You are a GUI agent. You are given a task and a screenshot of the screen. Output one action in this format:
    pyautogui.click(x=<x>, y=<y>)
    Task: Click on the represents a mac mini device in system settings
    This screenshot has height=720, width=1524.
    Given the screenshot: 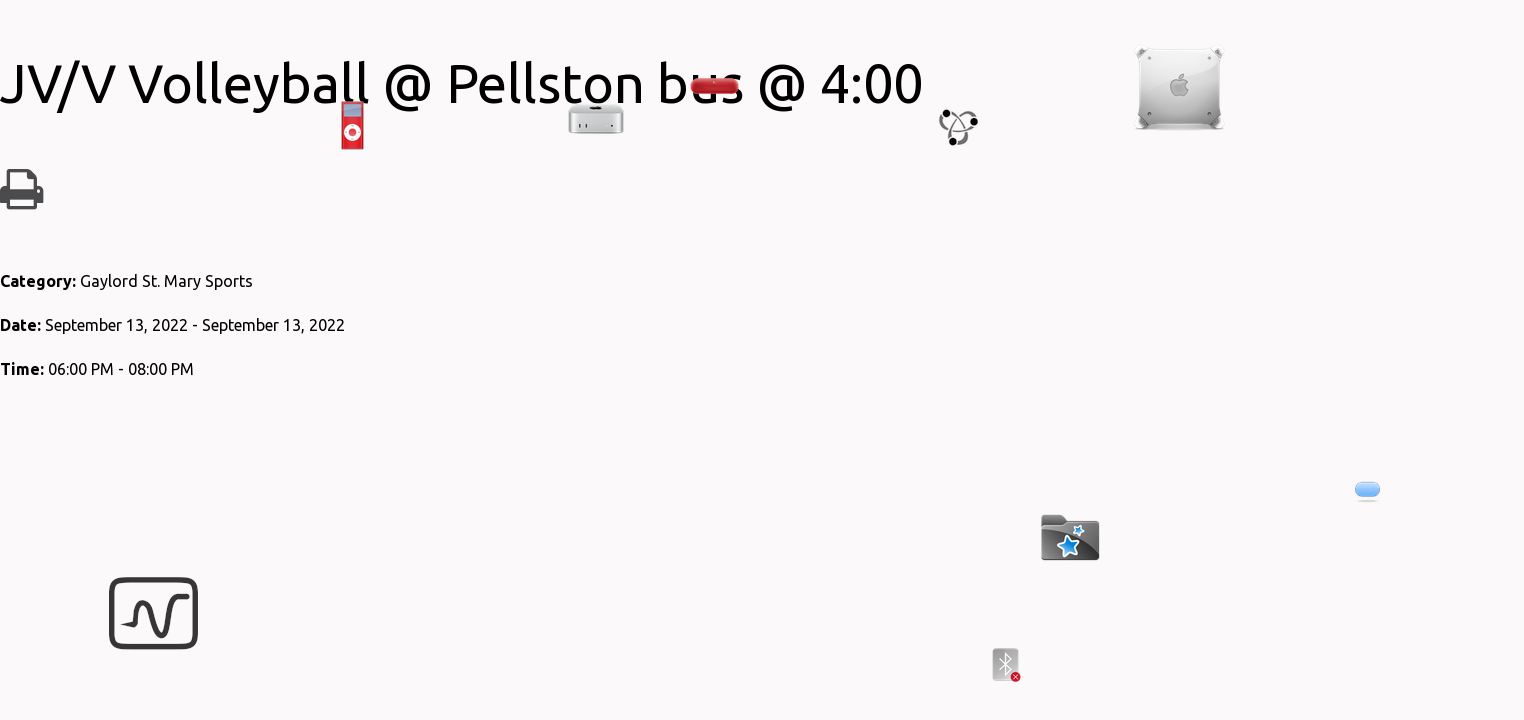 What is the action you would take?
    pyautogui.click(x=596, y=118)
    